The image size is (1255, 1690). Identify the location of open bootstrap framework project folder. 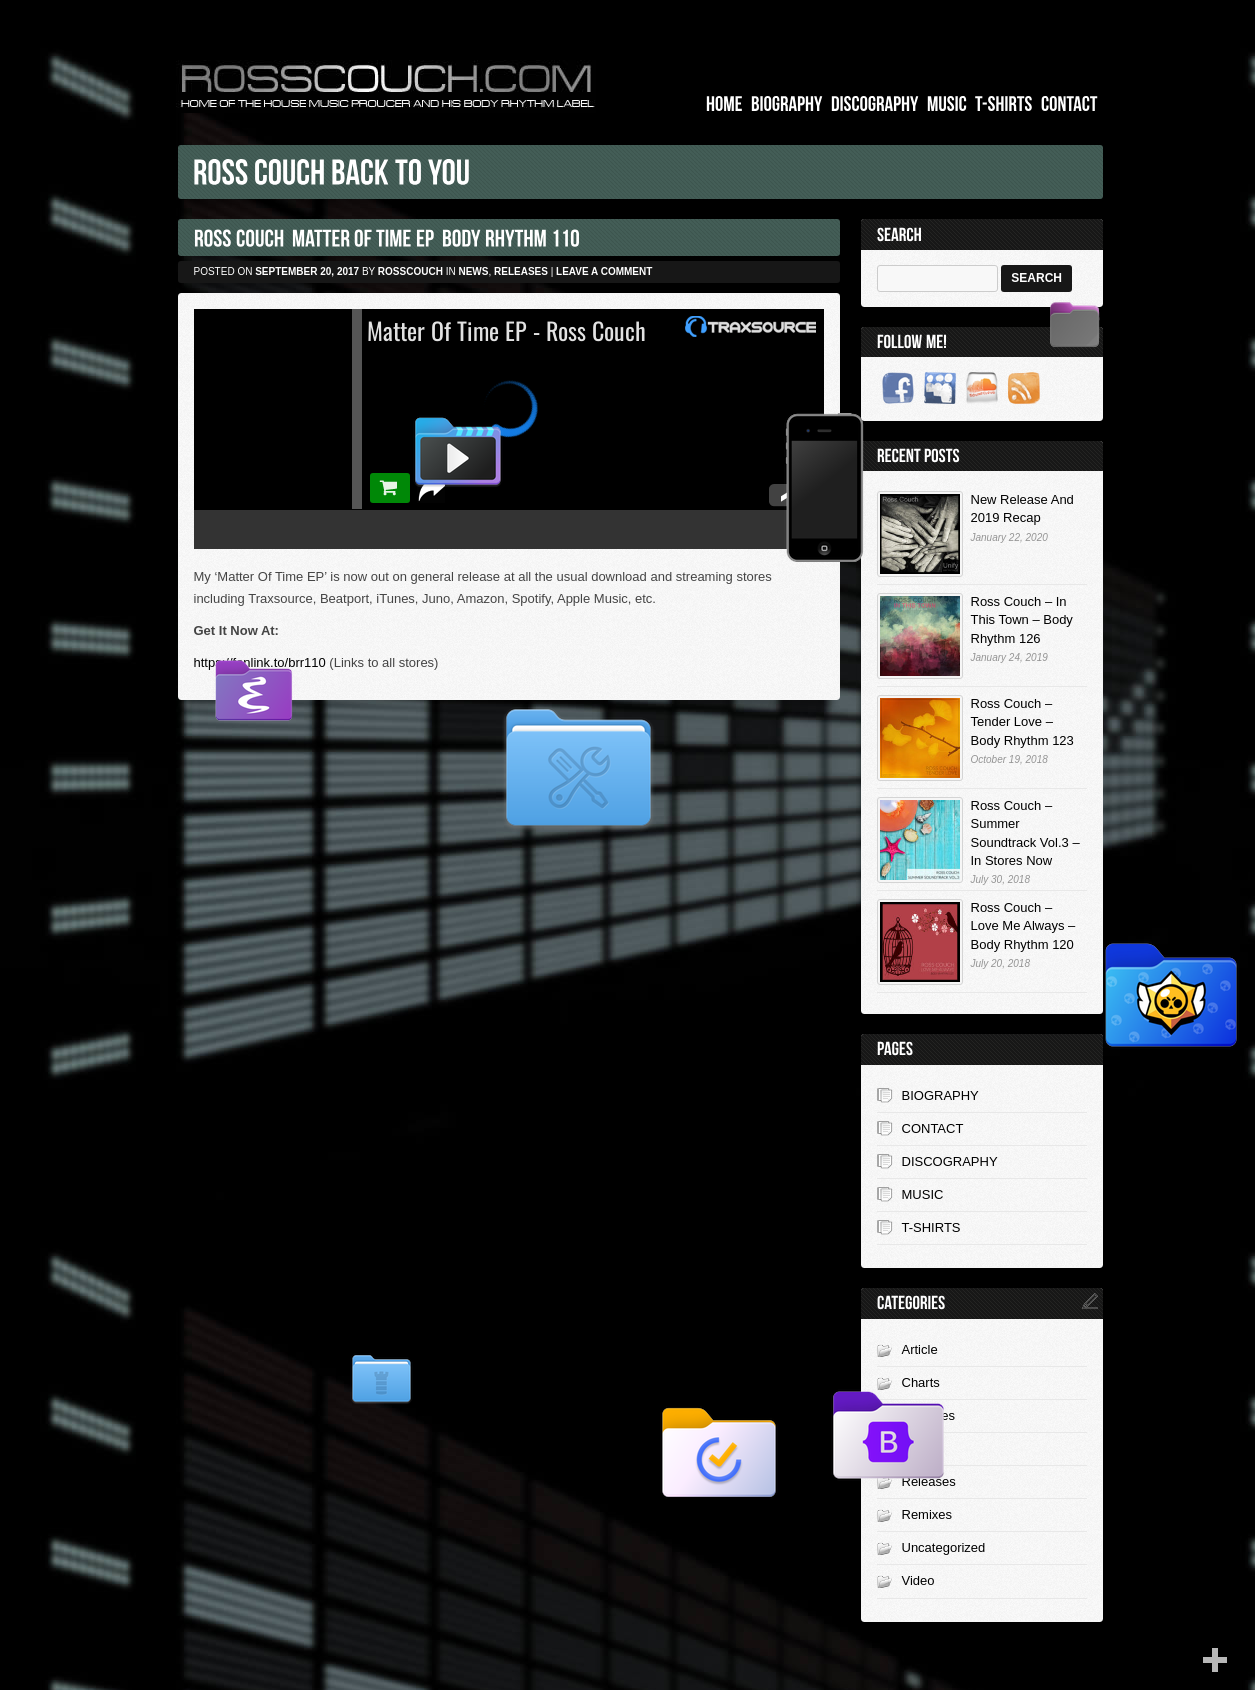
(888, 1438).